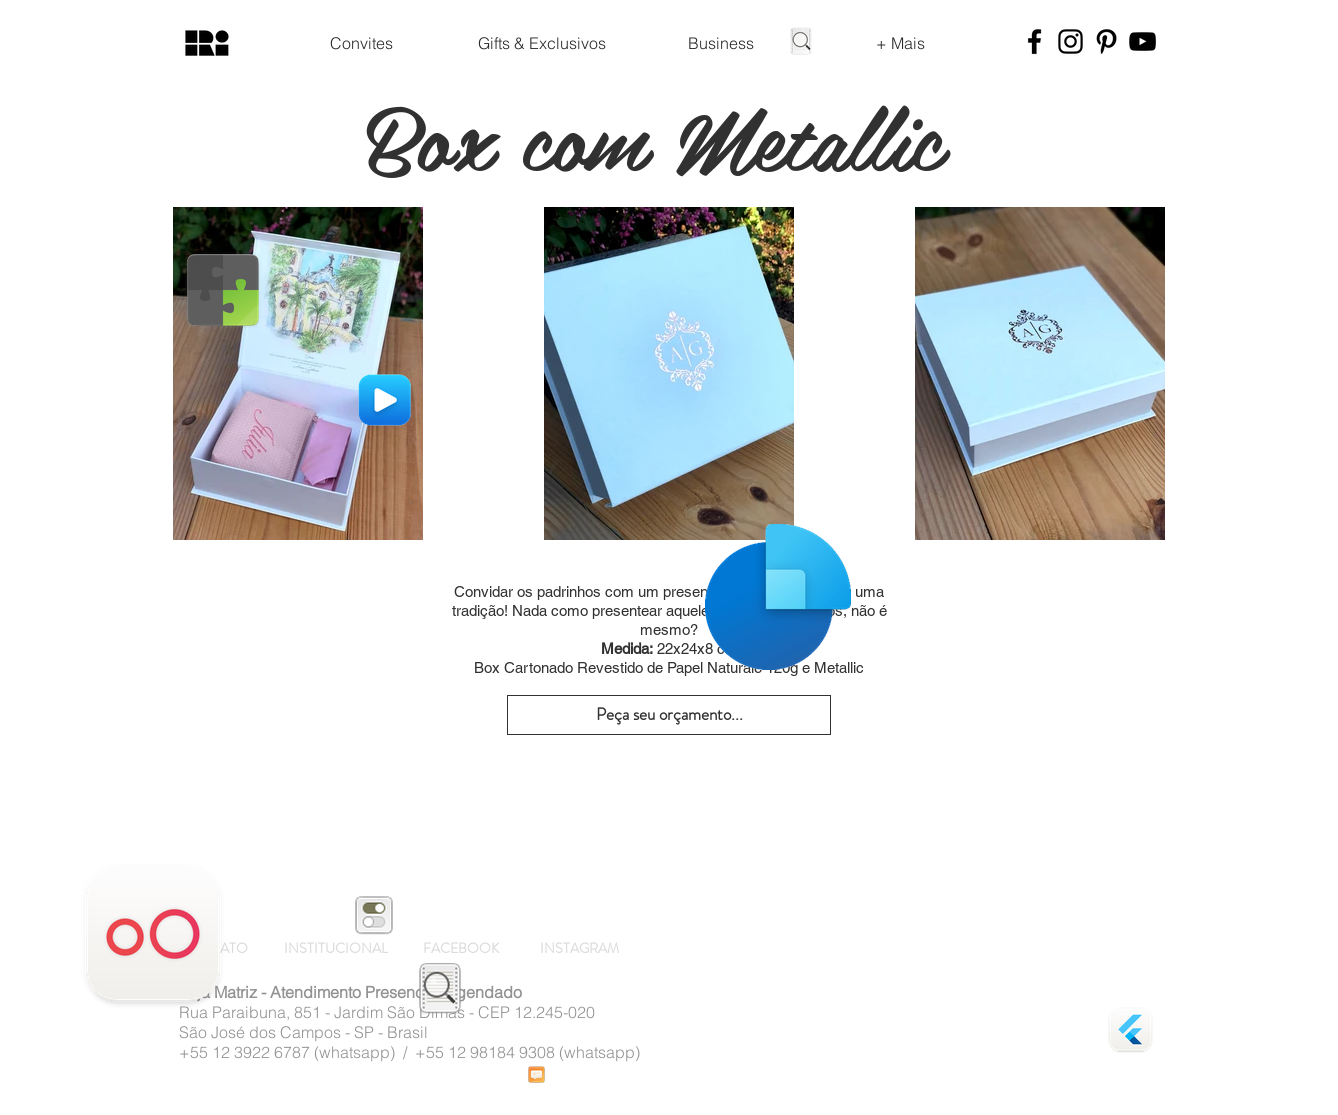 This screenshot has height=1115, width=1338. Describe the element at coordinates (153, 934) in the screenshot. I see `launch genymotion android emulator` at that location.